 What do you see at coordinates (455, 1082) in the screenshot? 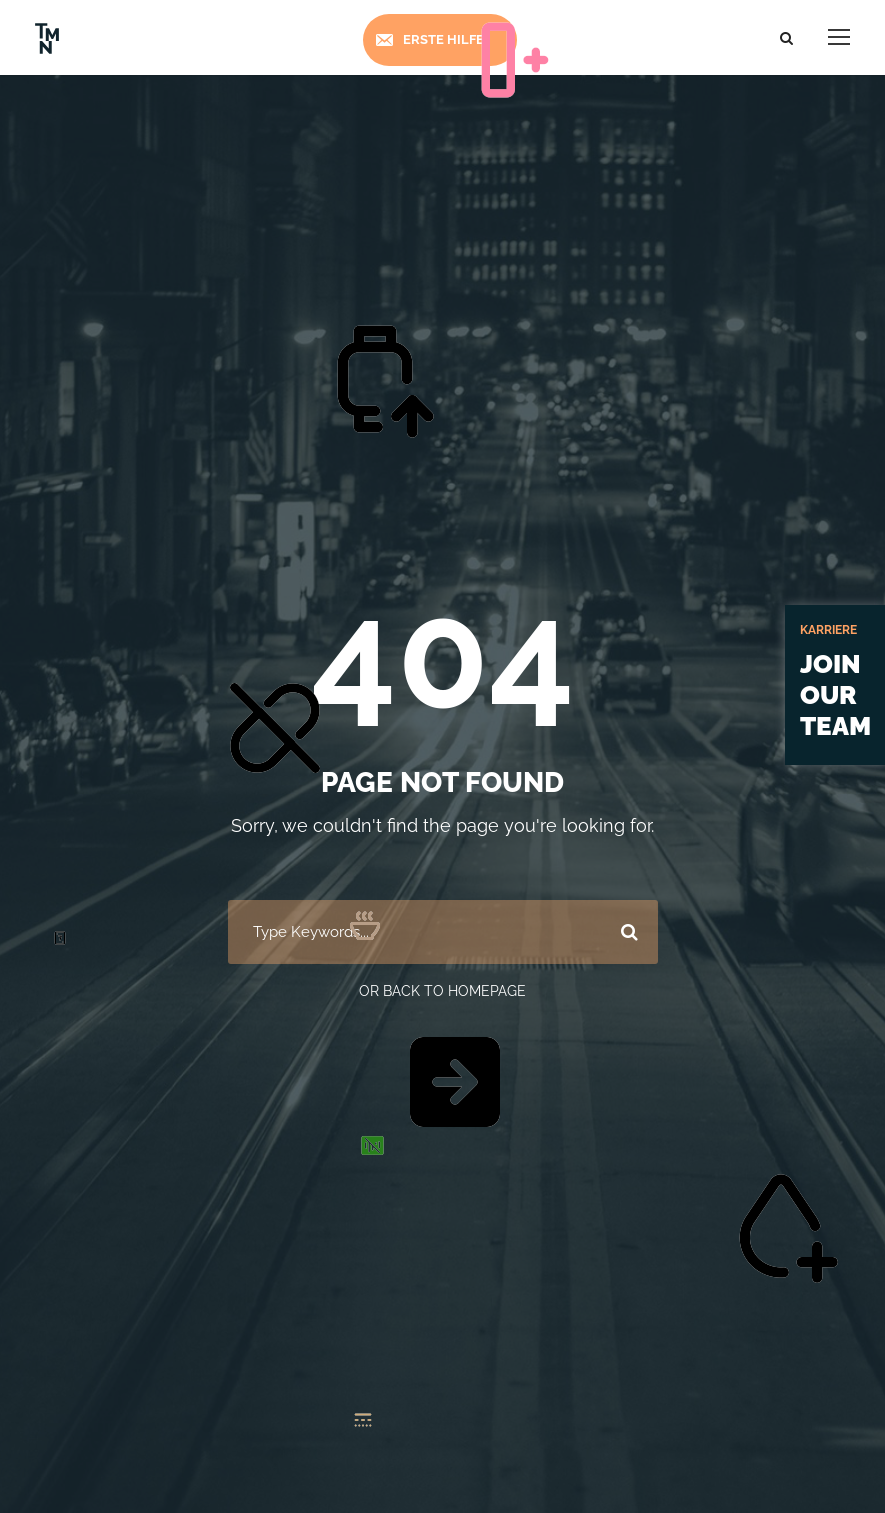
I see `proceed to next step` at bounding box center [455, 1082].